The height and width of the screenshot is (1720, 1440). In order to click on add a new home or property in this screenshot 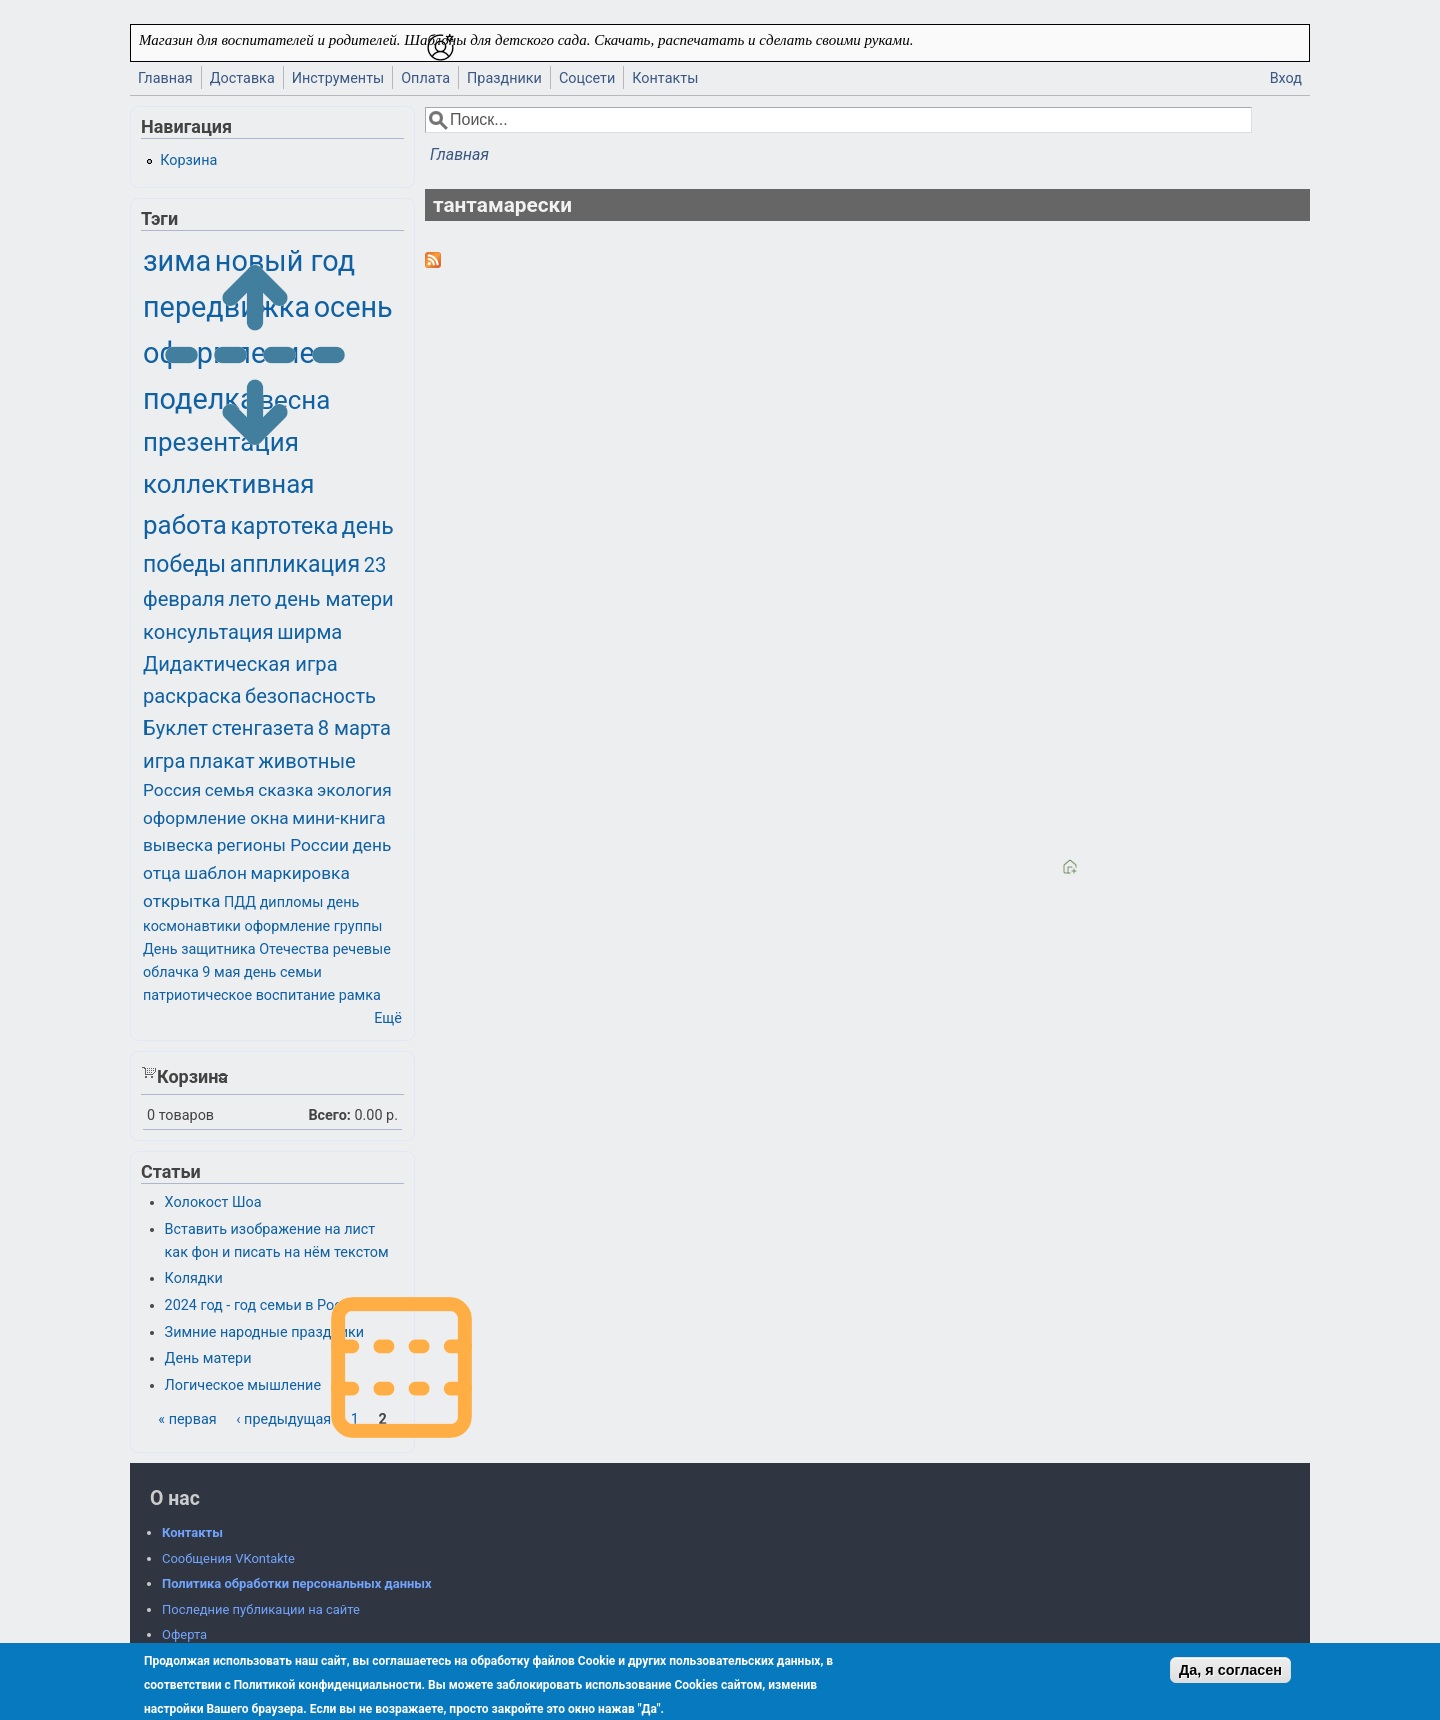, I will do `click(1070, 867)`.